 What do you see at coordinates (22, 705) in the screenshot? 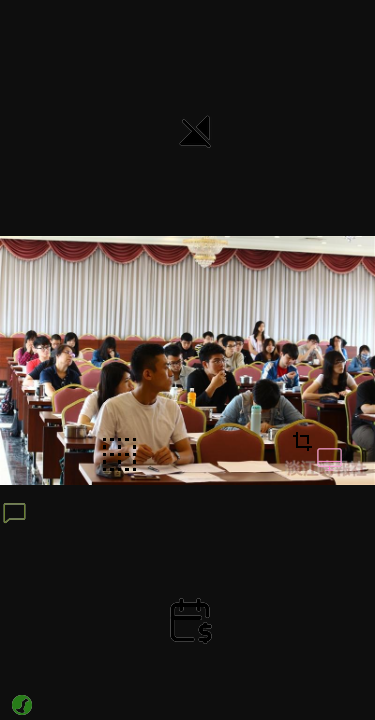
I see `switch to global or worldwide view` at bounding box center [22, 705].